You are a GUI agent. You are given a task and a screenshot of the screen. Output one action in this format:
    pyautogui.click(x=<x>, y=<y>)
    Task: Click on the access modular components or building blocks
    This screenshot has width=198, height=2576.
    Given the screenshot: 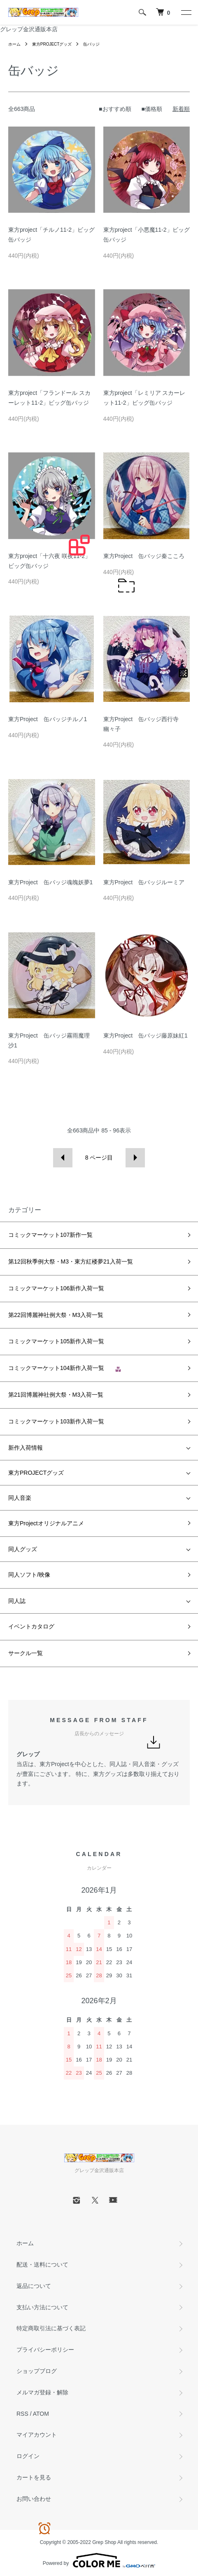 What is the action you would take?
    pyautogui.click(x=79, y=545)
    